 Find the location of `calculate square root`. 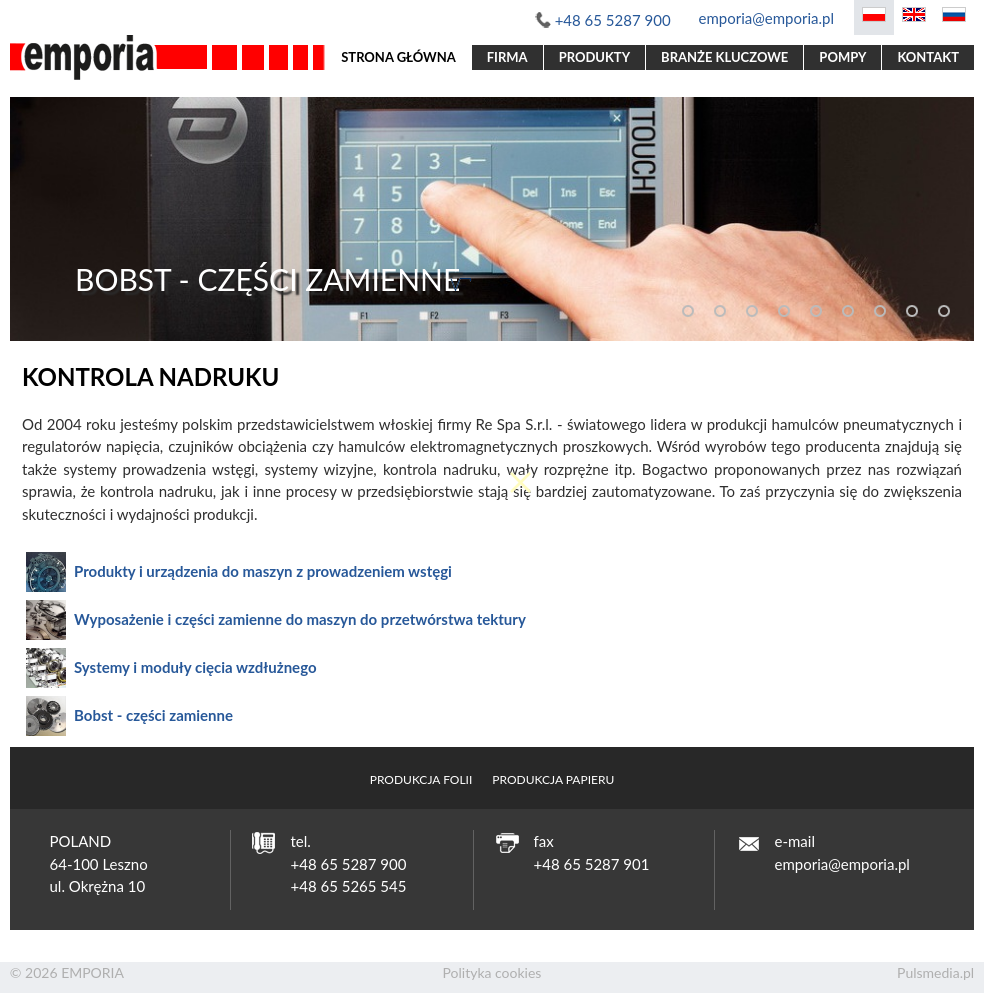

calculate square root is located at coordinates (460, 283).